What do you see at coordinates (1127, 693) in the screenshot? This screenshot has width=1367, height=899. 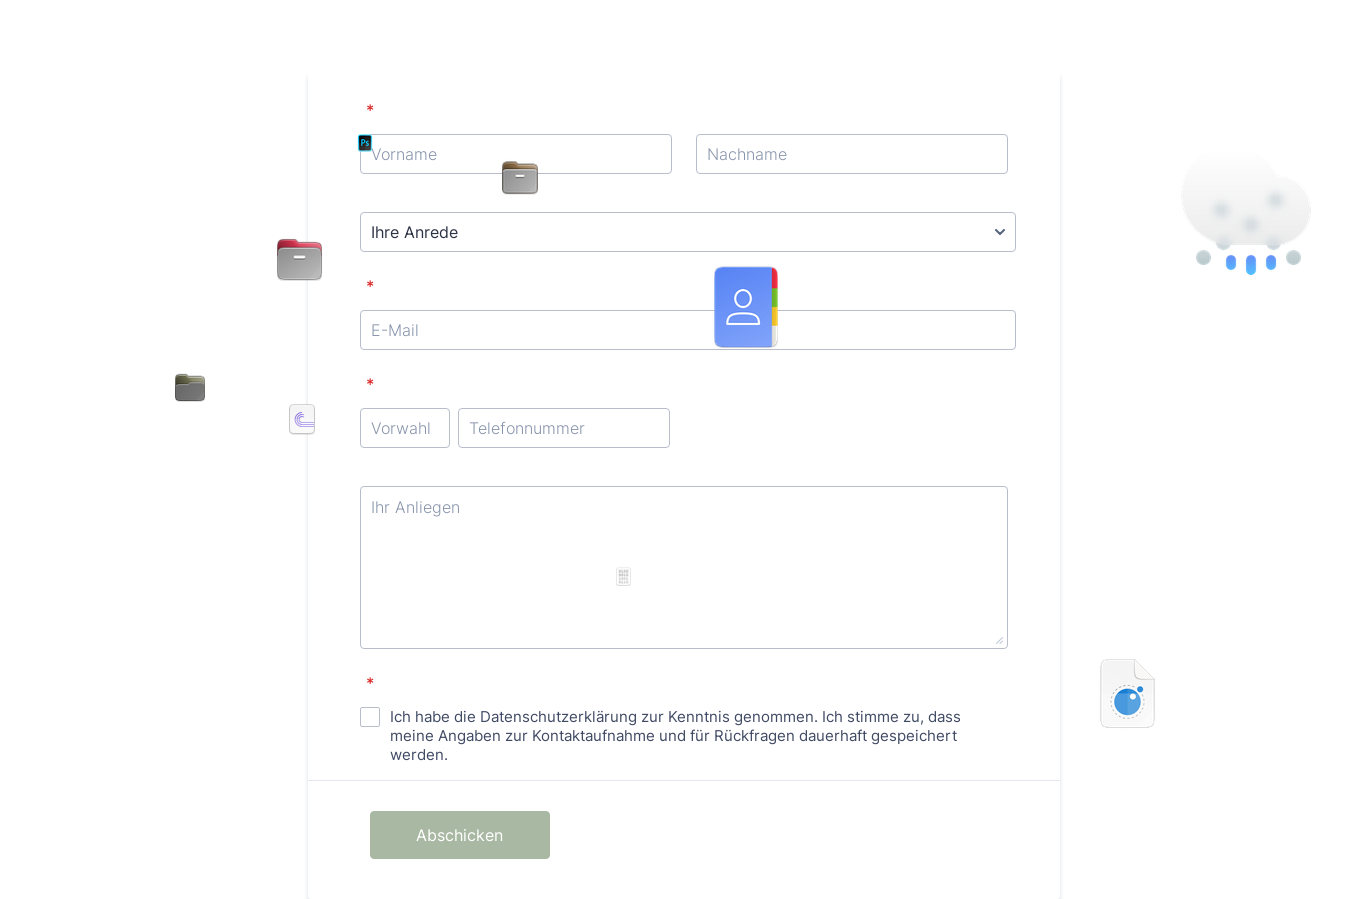 I see `lua script file` at bounding box center [1127, 693].